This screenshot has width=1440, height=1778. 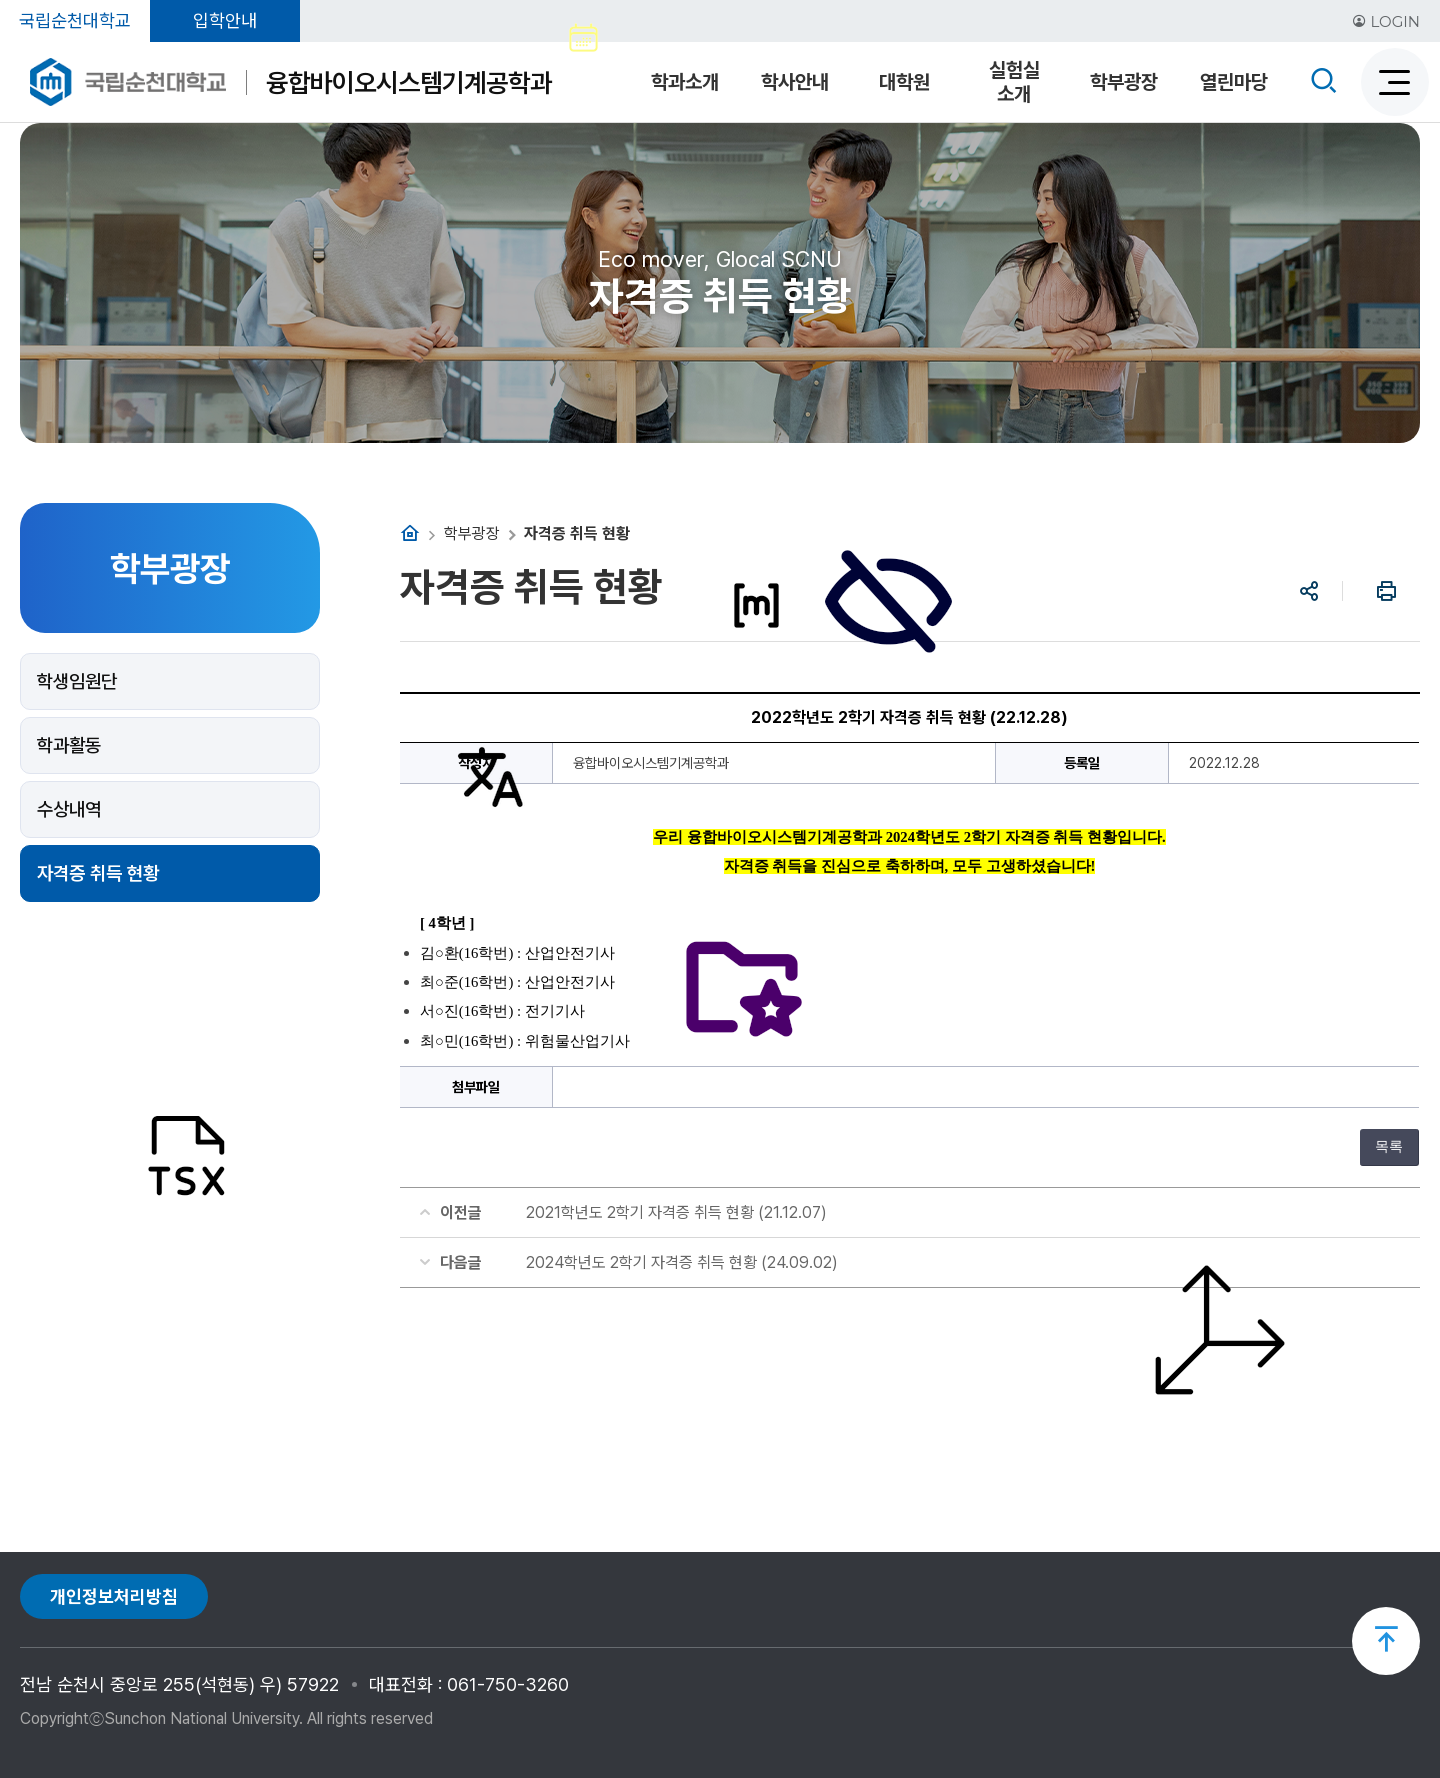 I want to click on hide password or sensitive content, so click(x=888, y=601).